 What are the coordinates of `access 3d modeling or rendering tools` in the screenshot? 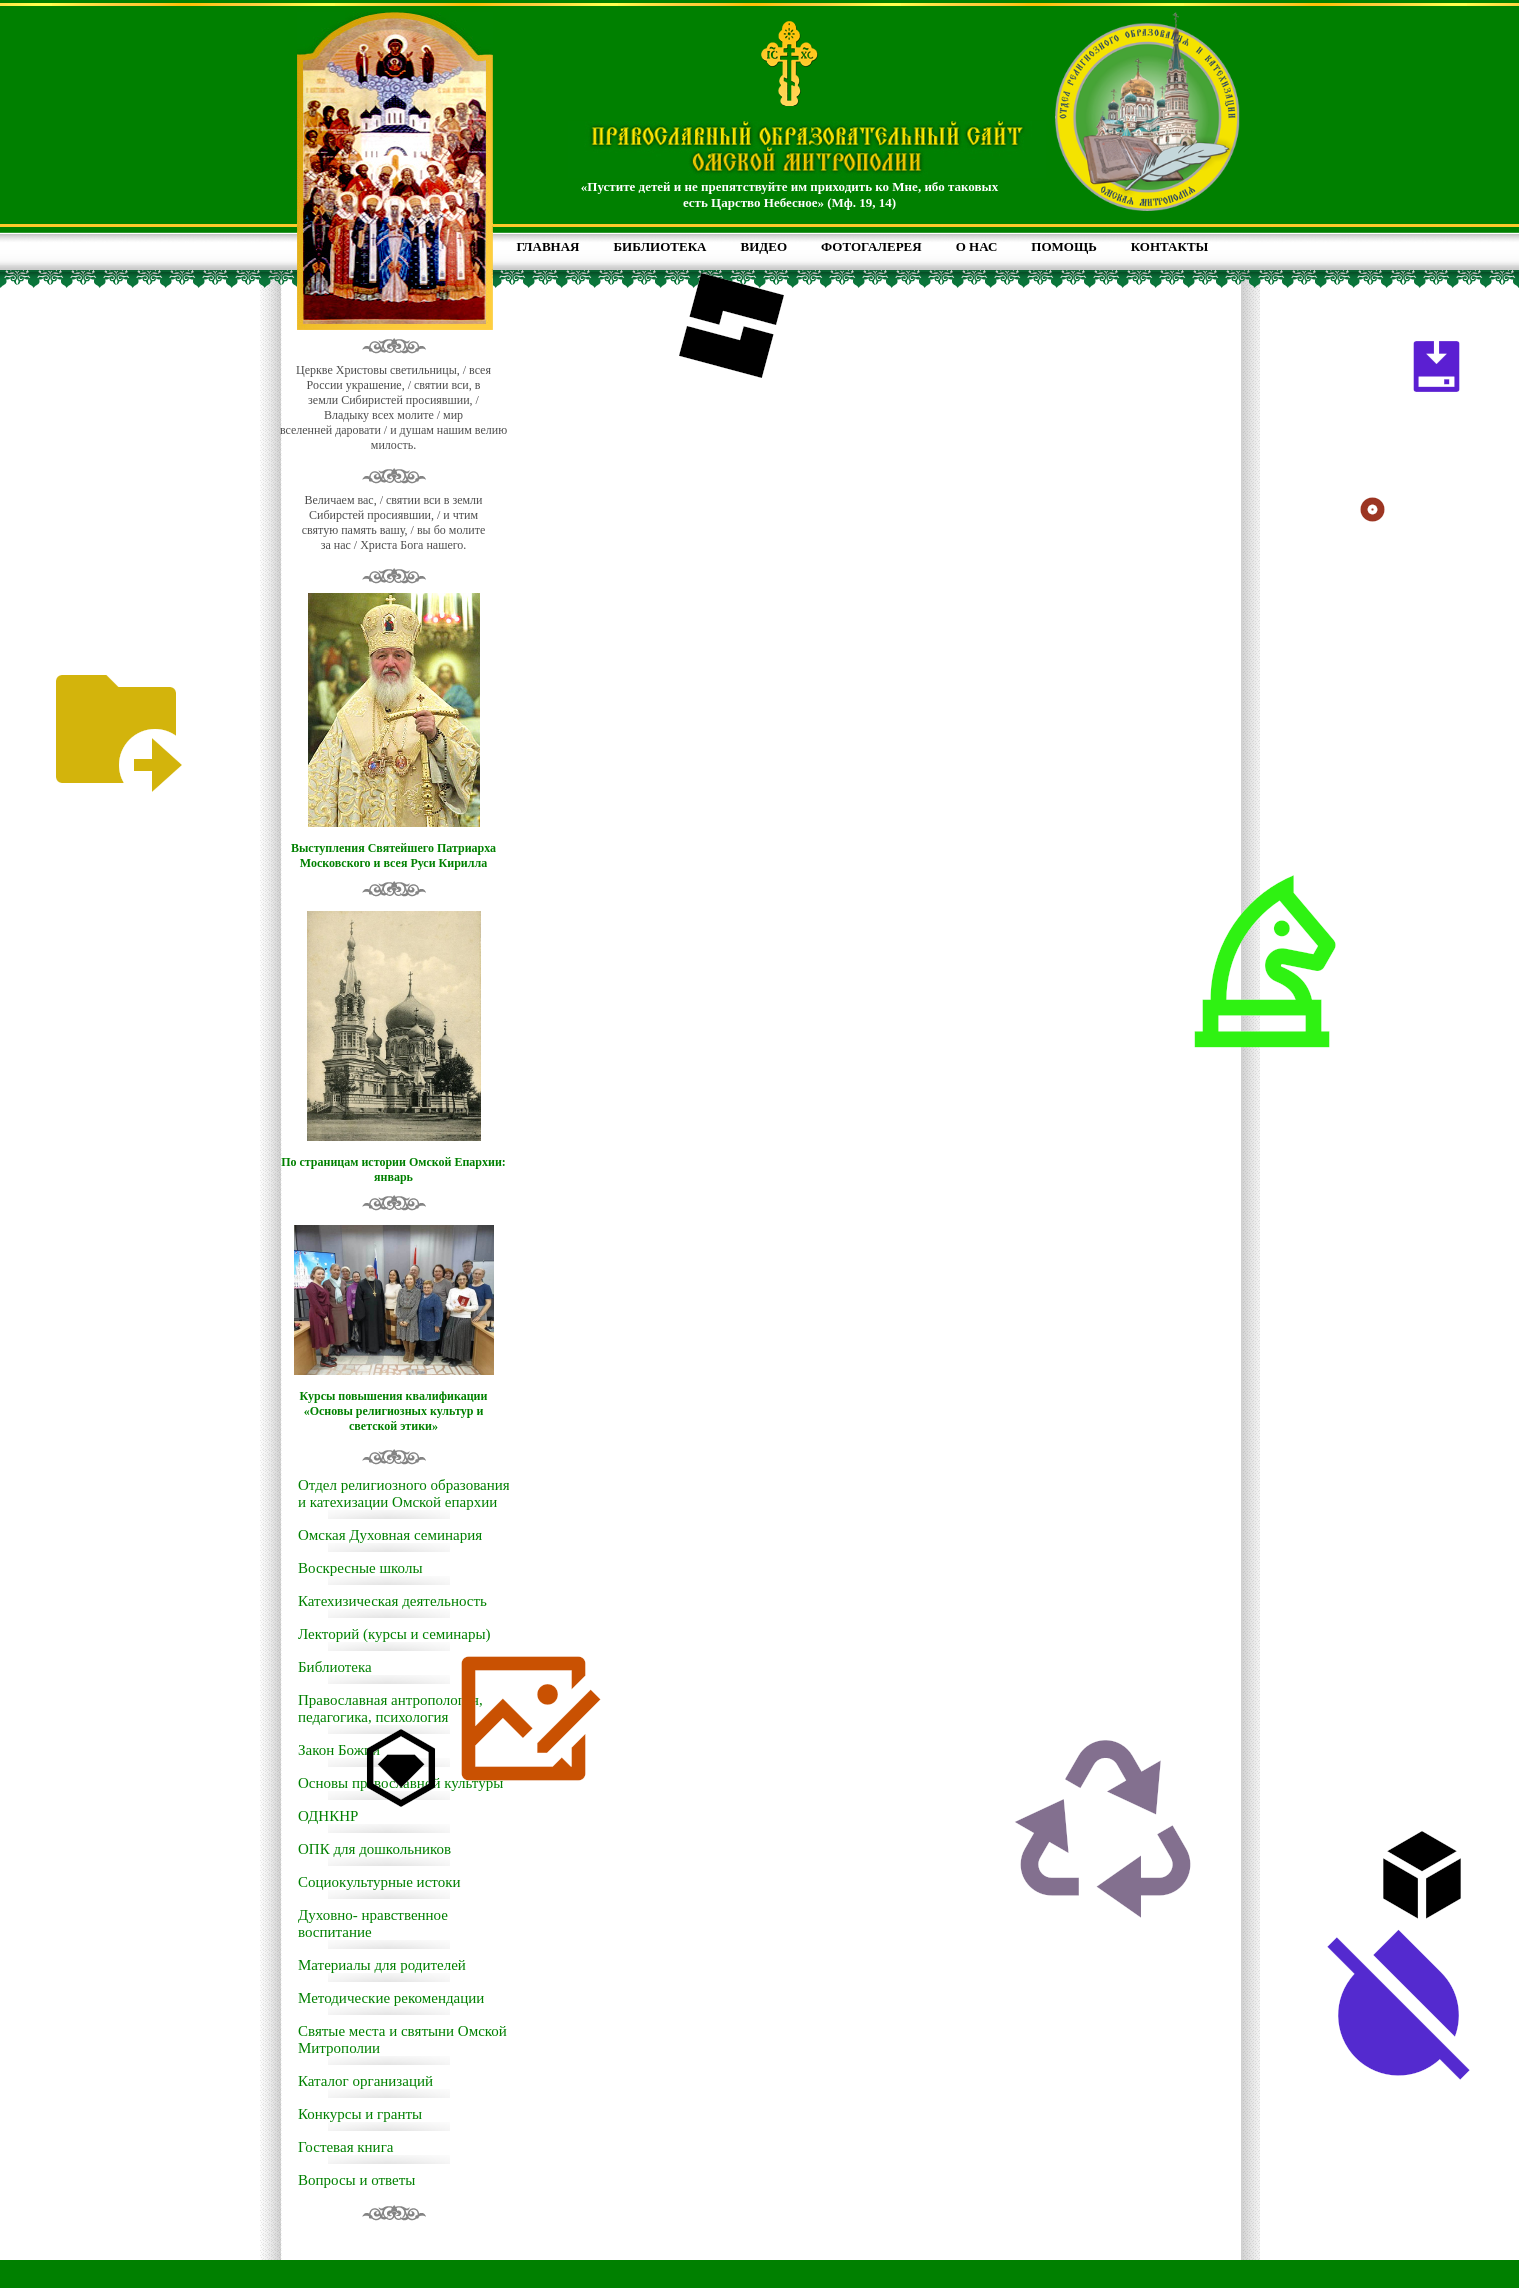 It's located at (1422, 1876).